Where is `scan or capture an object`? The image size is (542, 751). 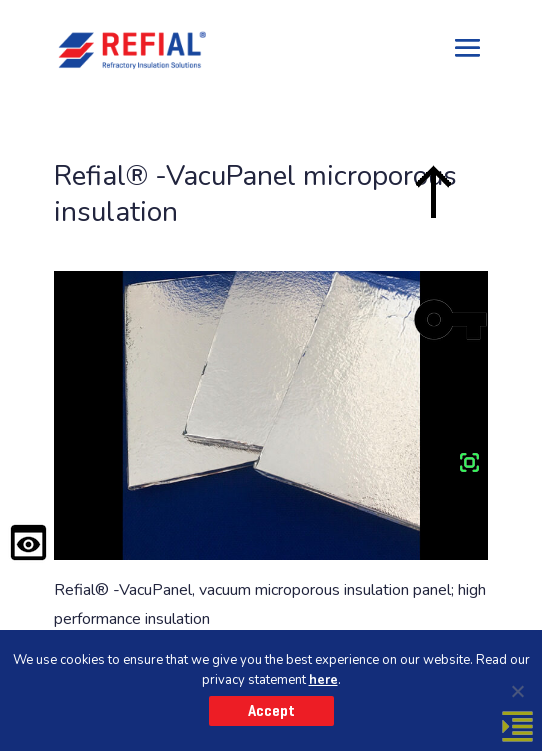
scan or capture an object is located at coordinates (469, 462).